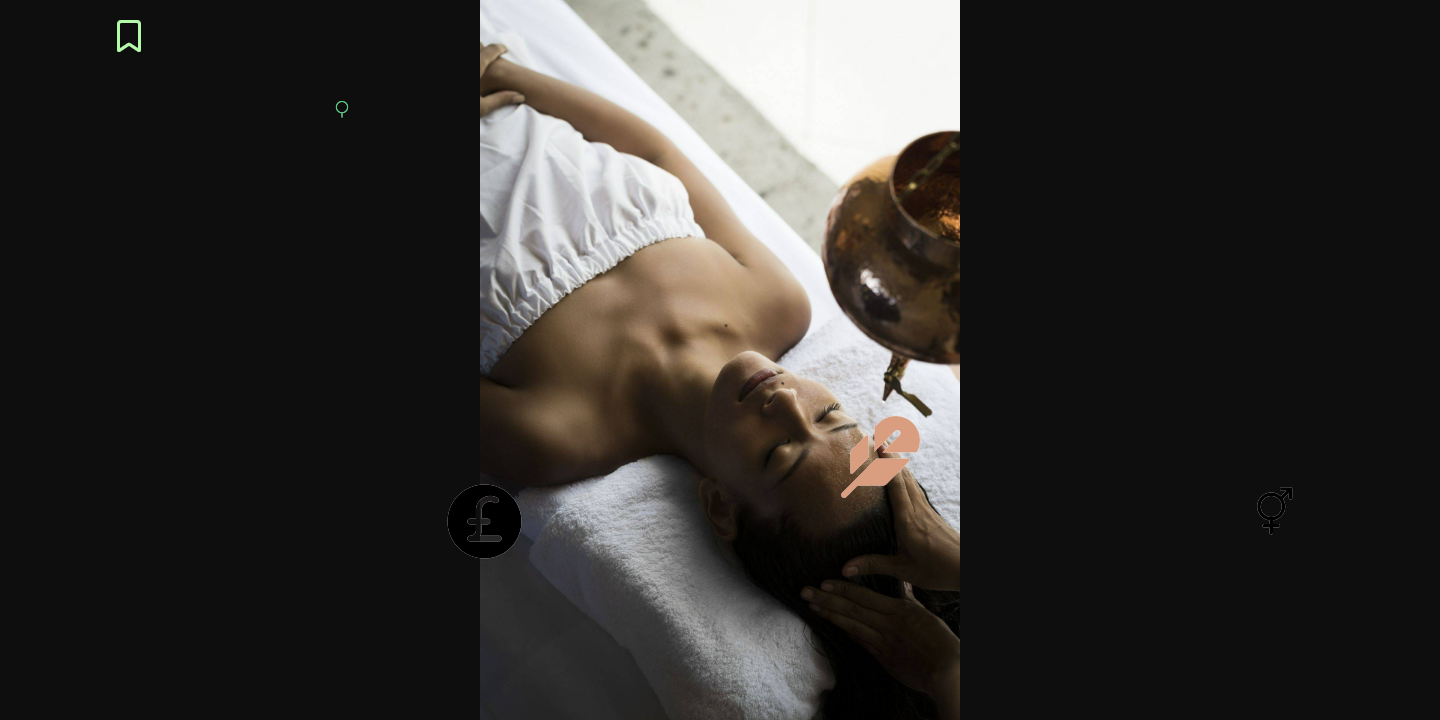 Image resolution: width=1440 pixels, height=720 pixels. What do you see at coordinates (484, 521) in the screenshot?
I see `view prices in British pounds` at bounding box center [484, 521].